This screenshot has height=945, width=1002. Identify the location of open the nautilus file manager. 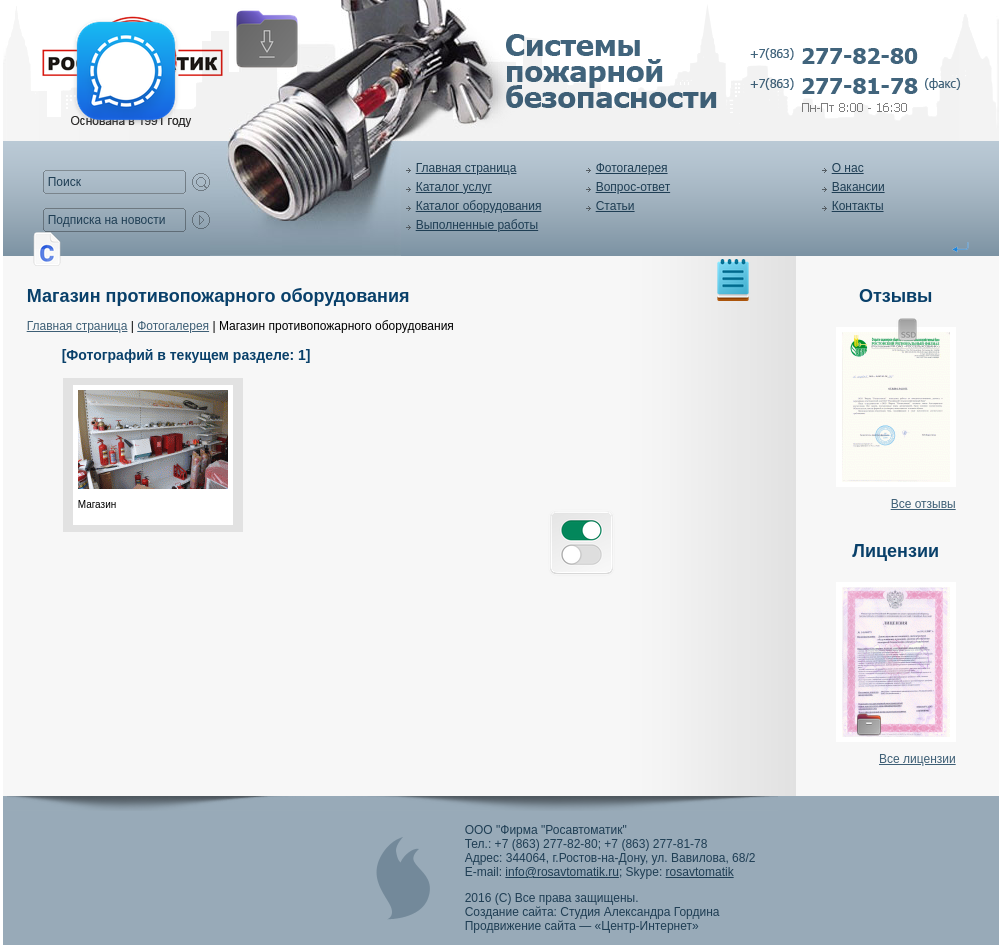
(869, 724).